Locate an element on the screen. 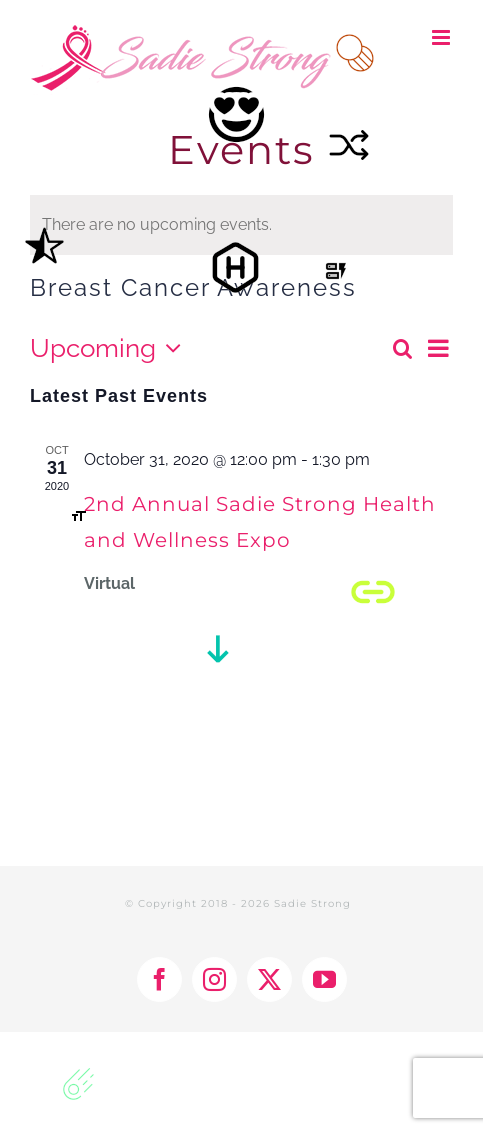 This screenshot has width=483, height=1132. copy or share a link is located at coordinates (373, 592).